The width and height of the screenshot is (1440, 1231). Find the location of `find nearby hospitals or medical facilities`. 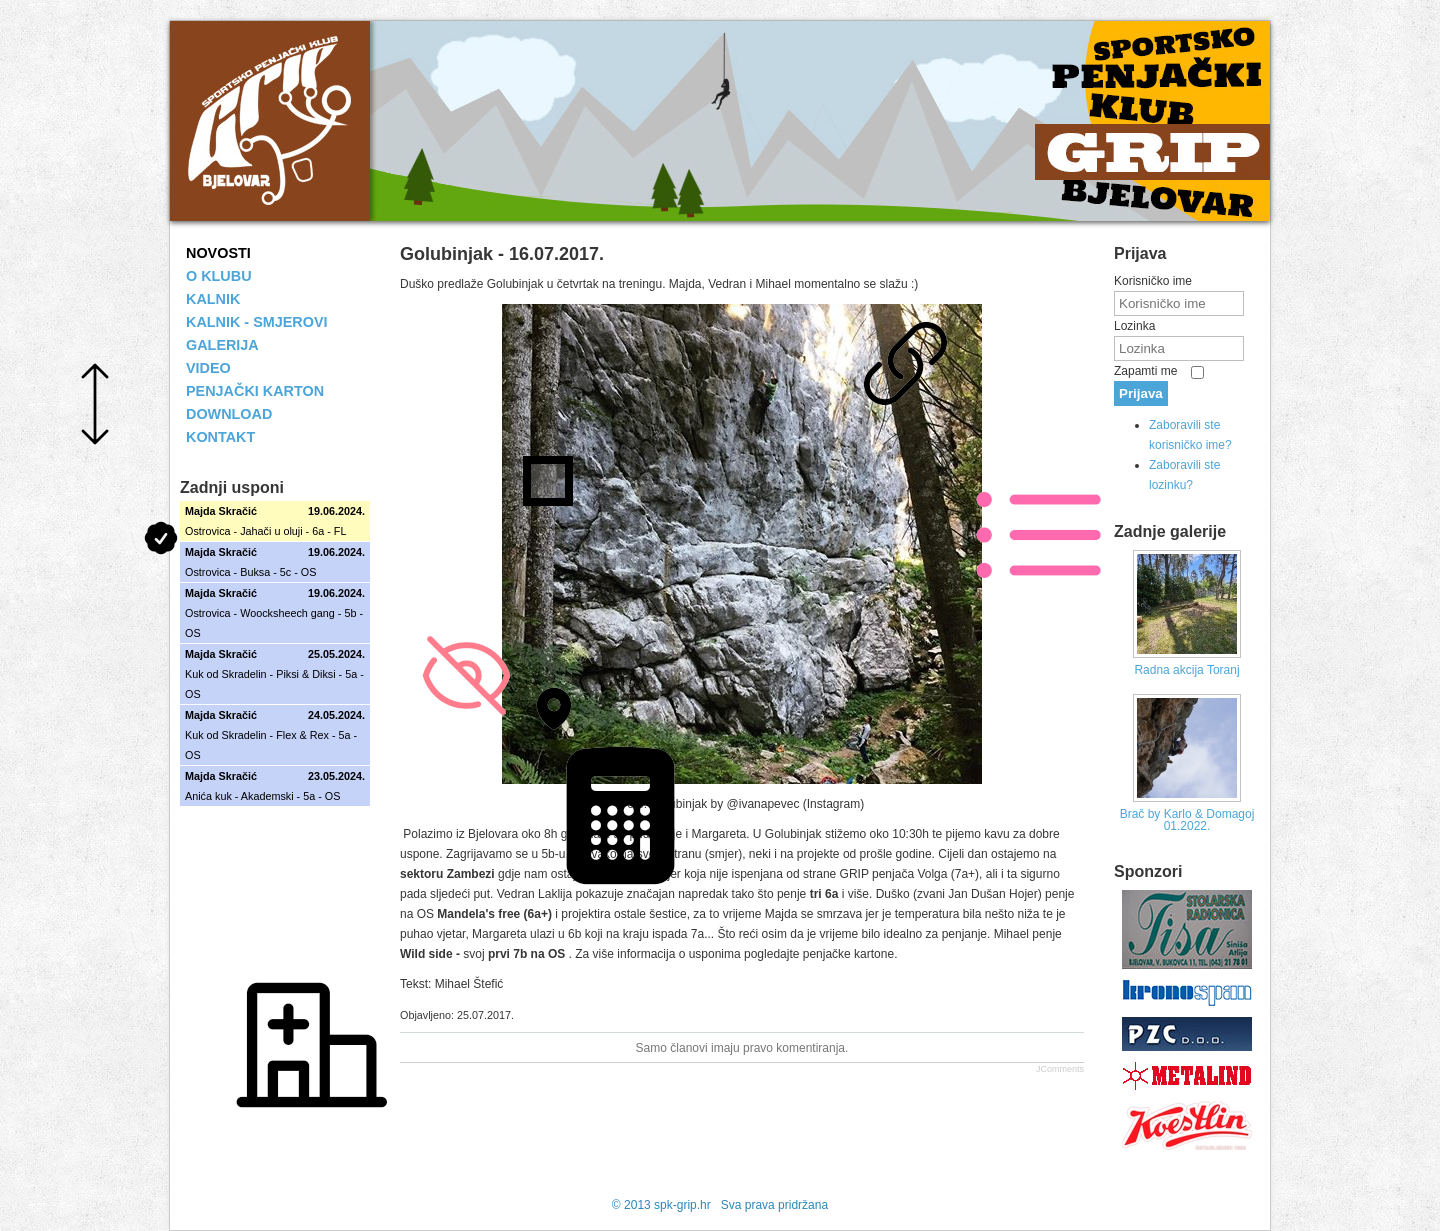

find nearby hospitals or medical facilities is located at coordinates (304, 1045).